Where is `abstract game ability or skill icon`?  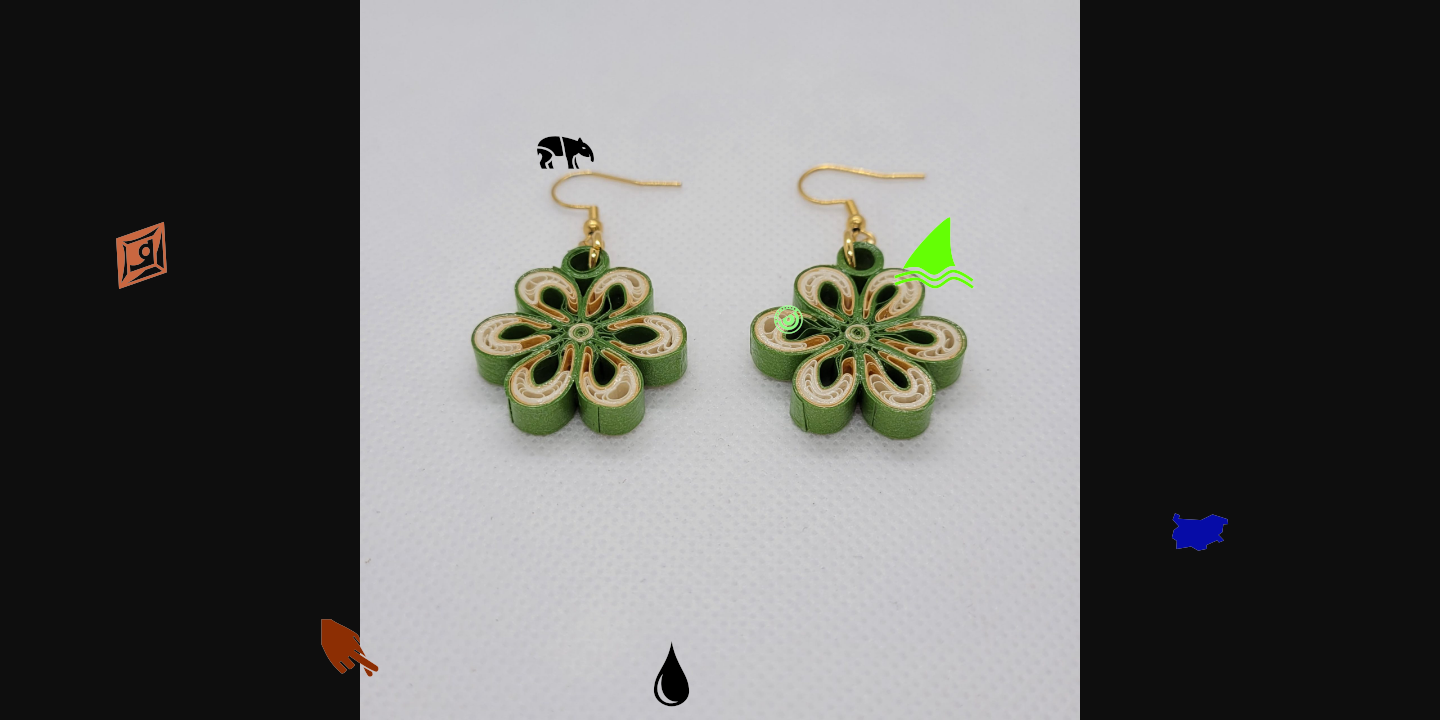 abstract game ability or skill icon is located at coordinates (788, 319).